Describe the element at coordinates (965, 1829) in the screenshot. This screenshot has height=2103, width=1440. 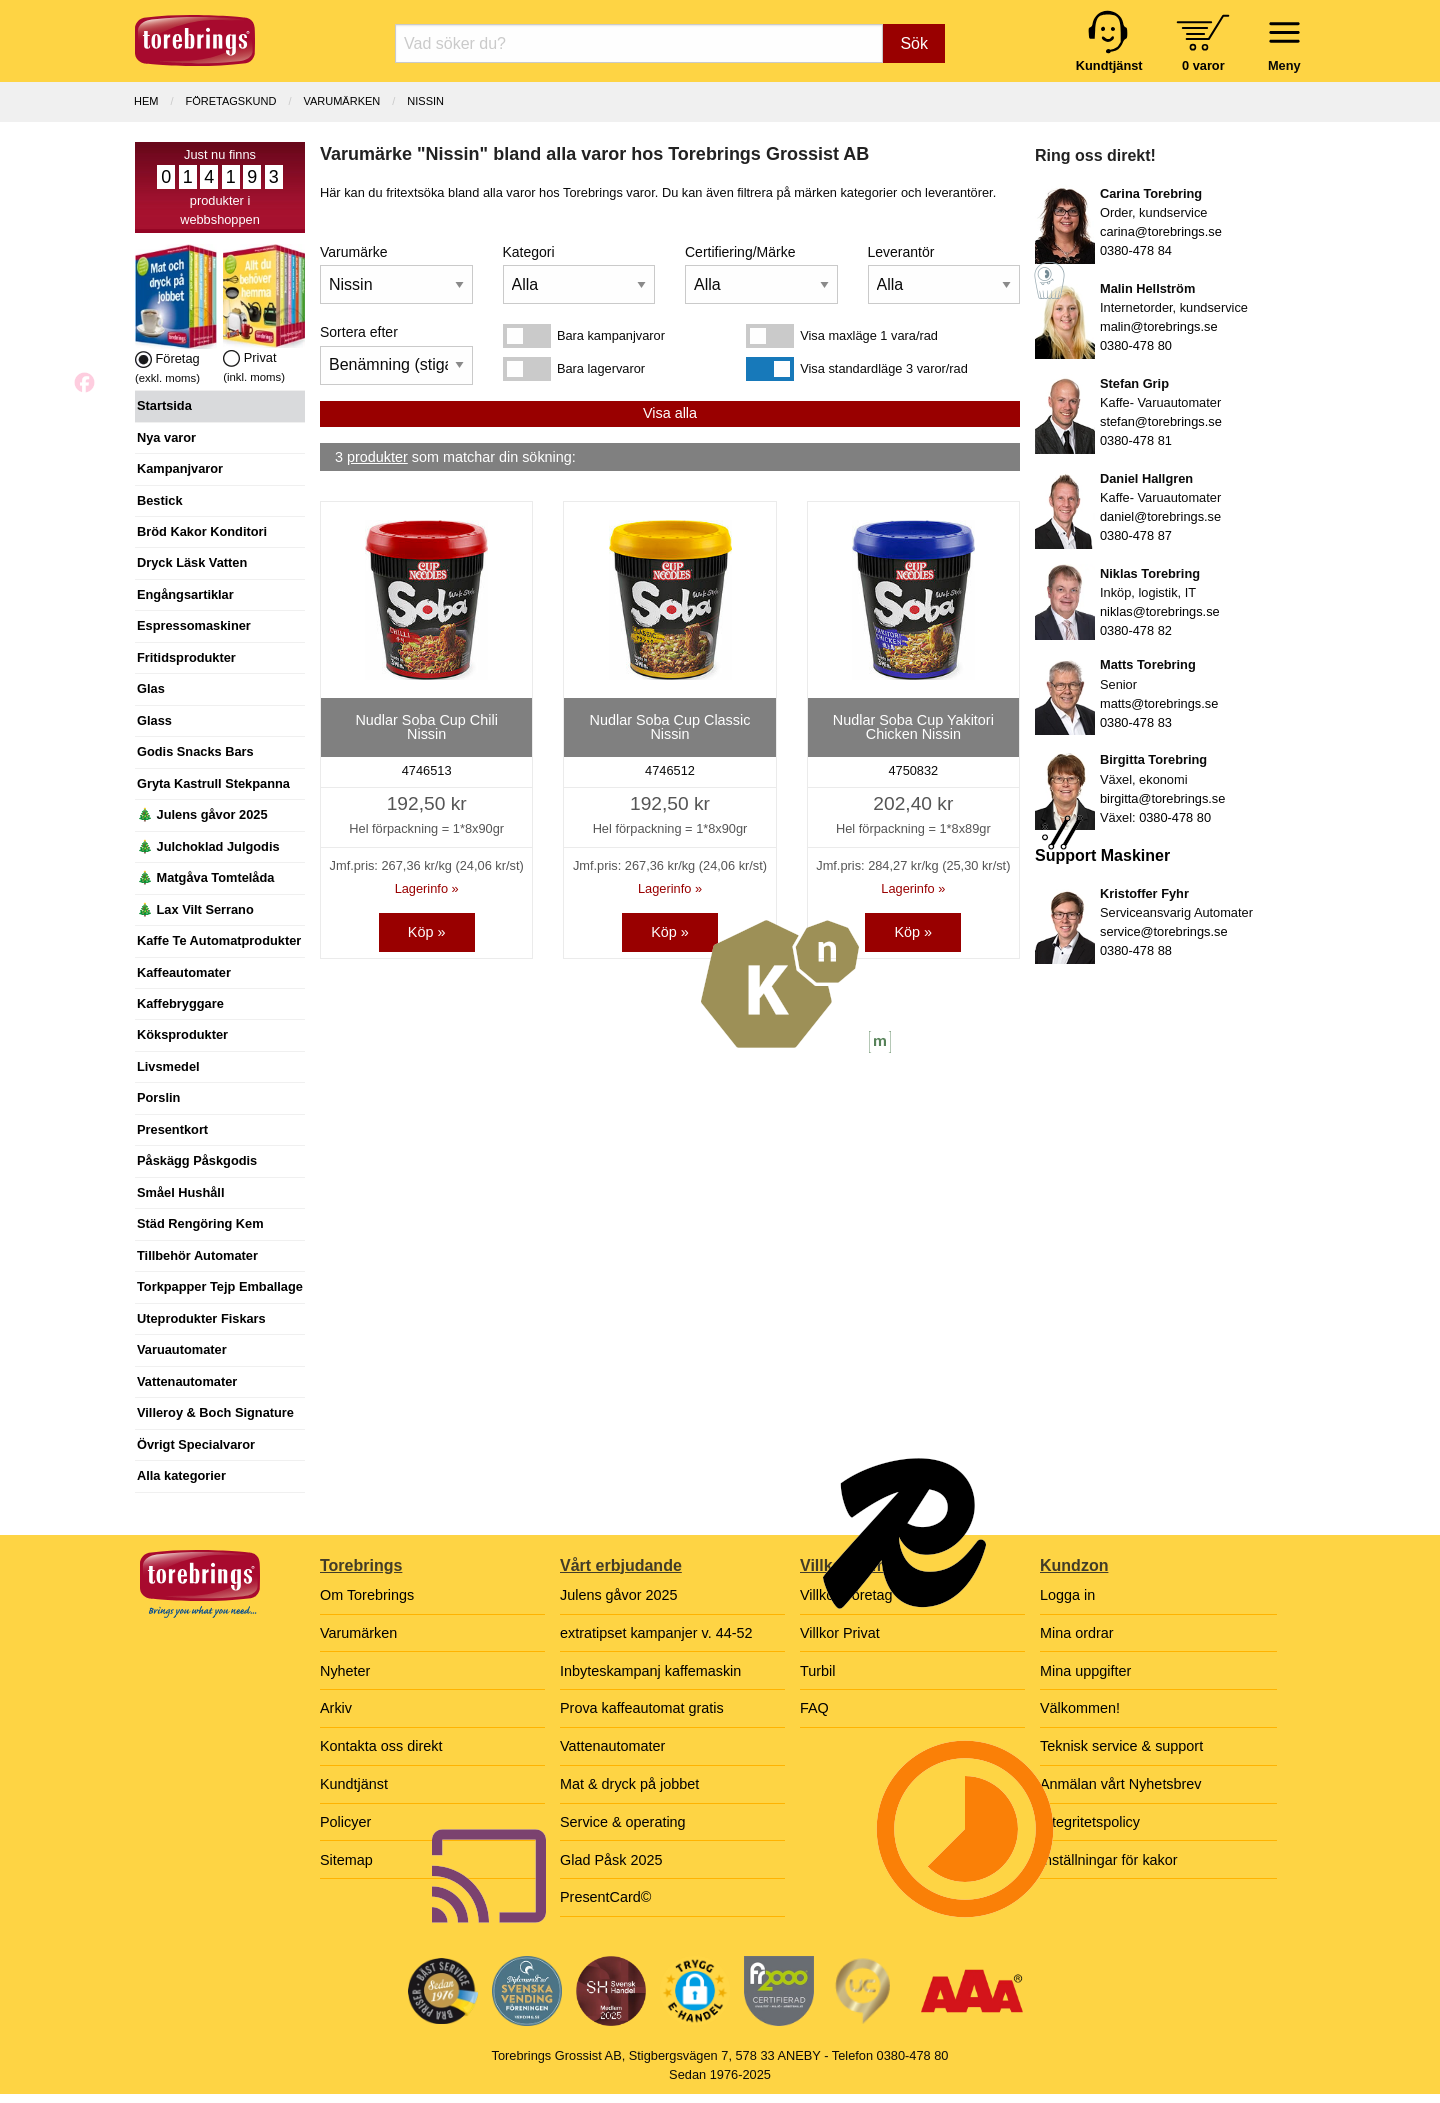
I see `indicates task or download is 50% complete` at that location.